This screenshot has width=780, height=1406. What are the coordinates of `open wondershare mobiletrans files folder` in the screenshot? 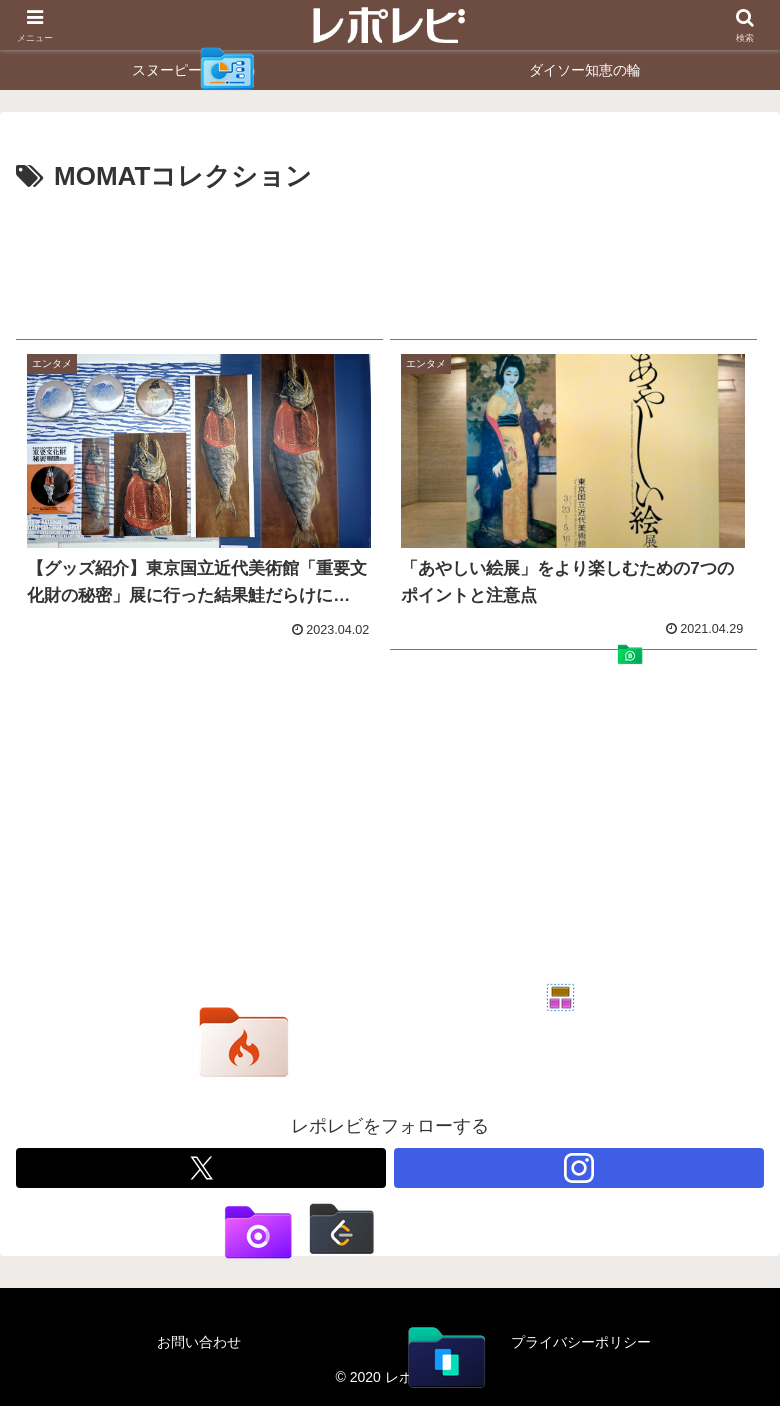 It's located at (446, 1359).